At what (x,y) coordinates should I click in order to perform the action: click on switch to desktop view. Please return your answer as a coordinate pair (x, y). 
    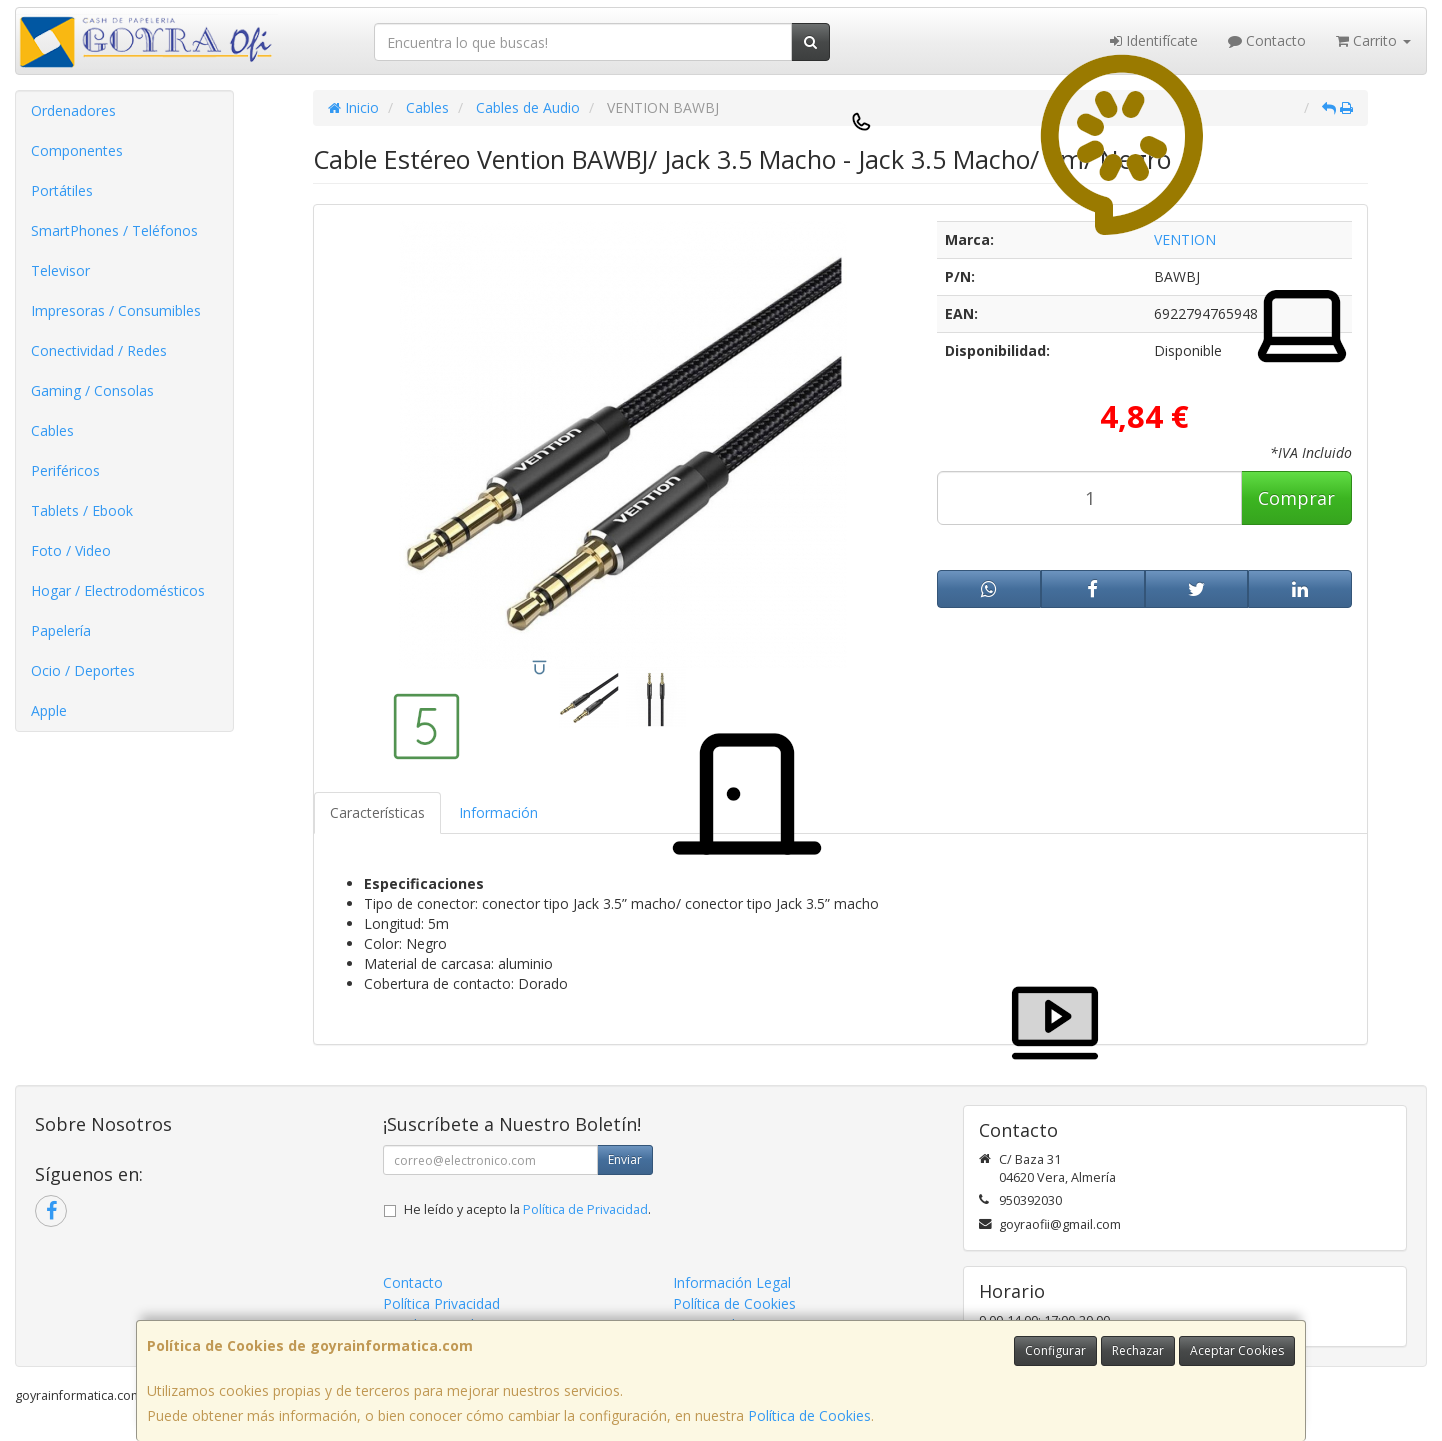
    Looking at the image, I should click on (1302, 324).